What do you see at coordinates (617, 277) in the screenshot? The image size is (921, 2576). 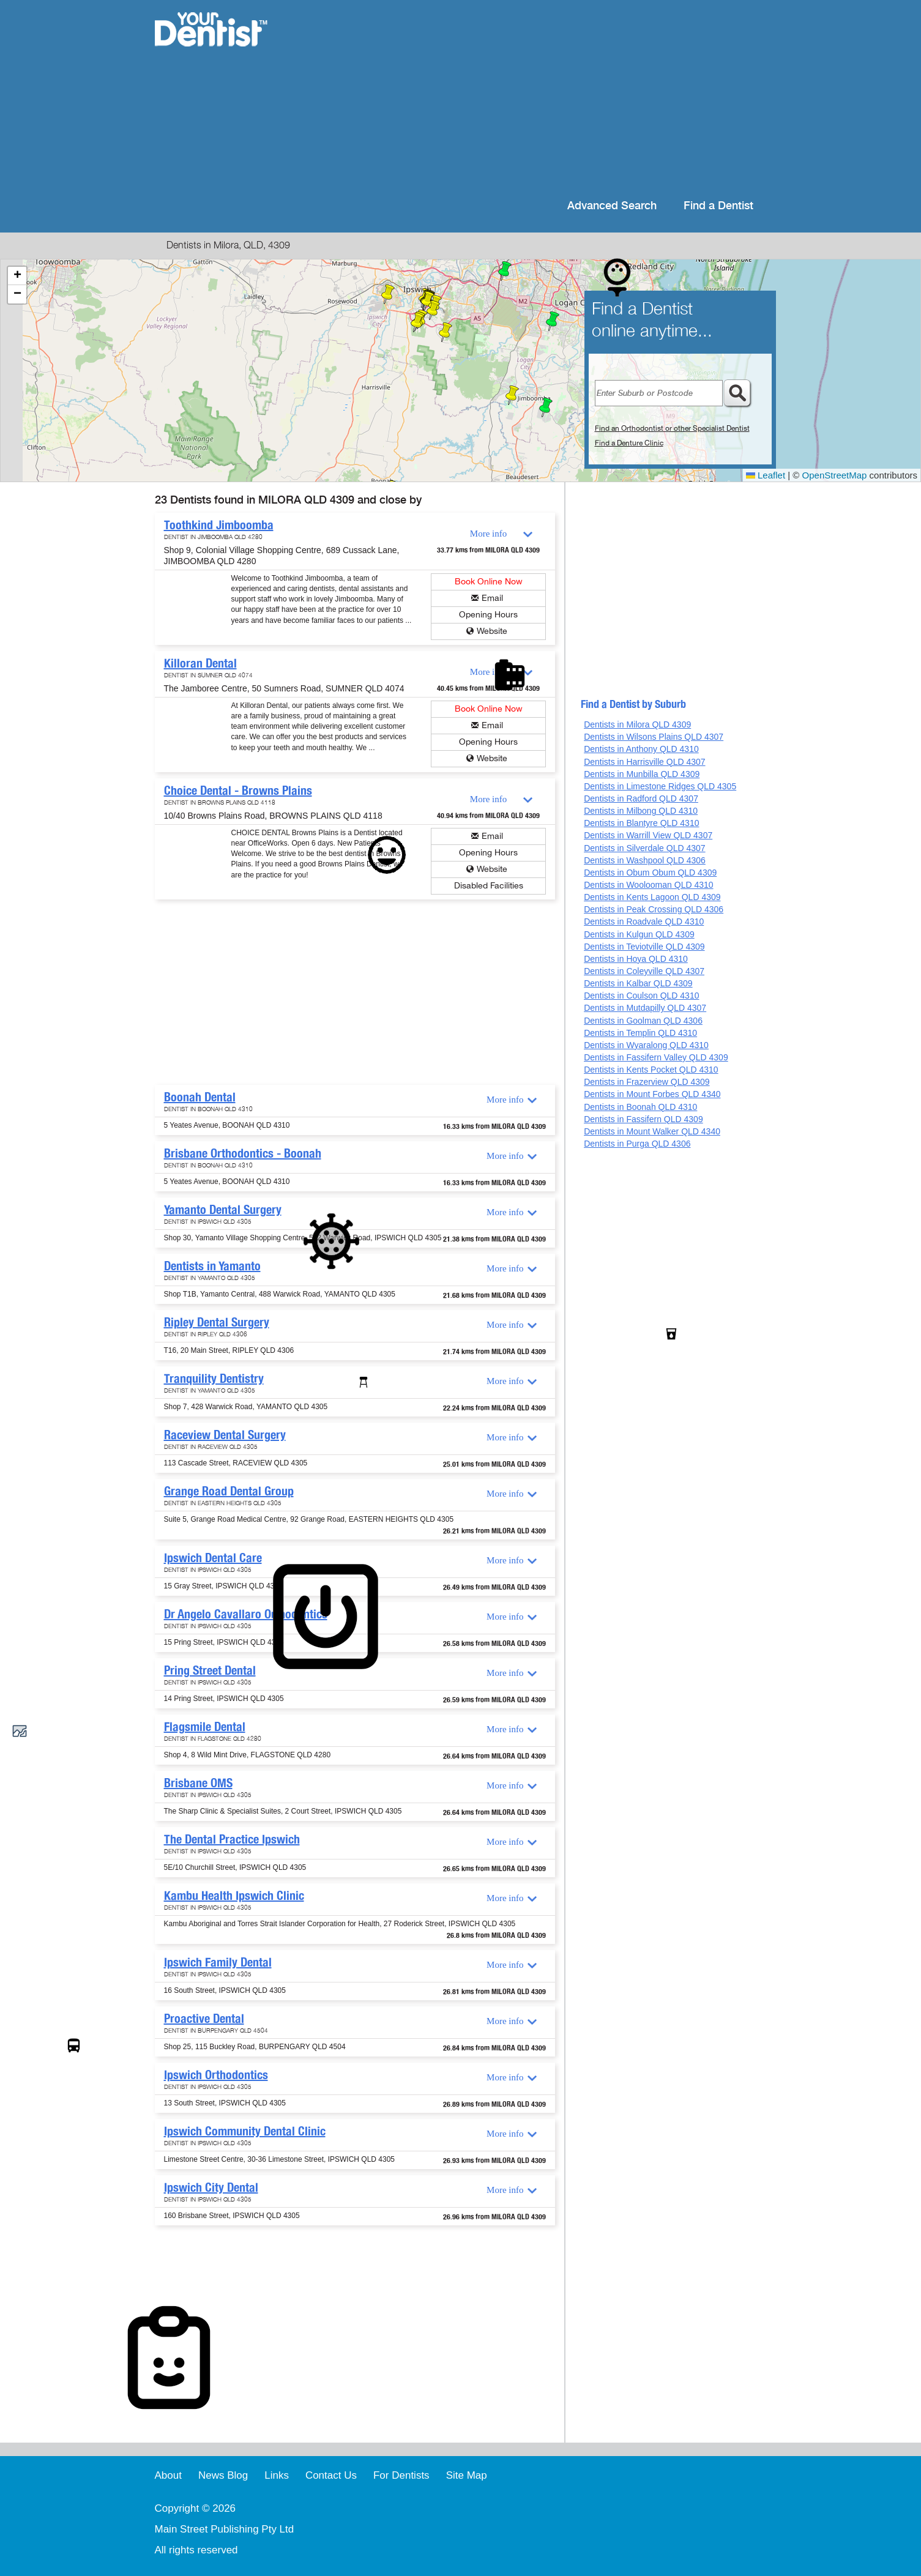 I see `access golf scores or tracking` at bounding box center [617, 277].